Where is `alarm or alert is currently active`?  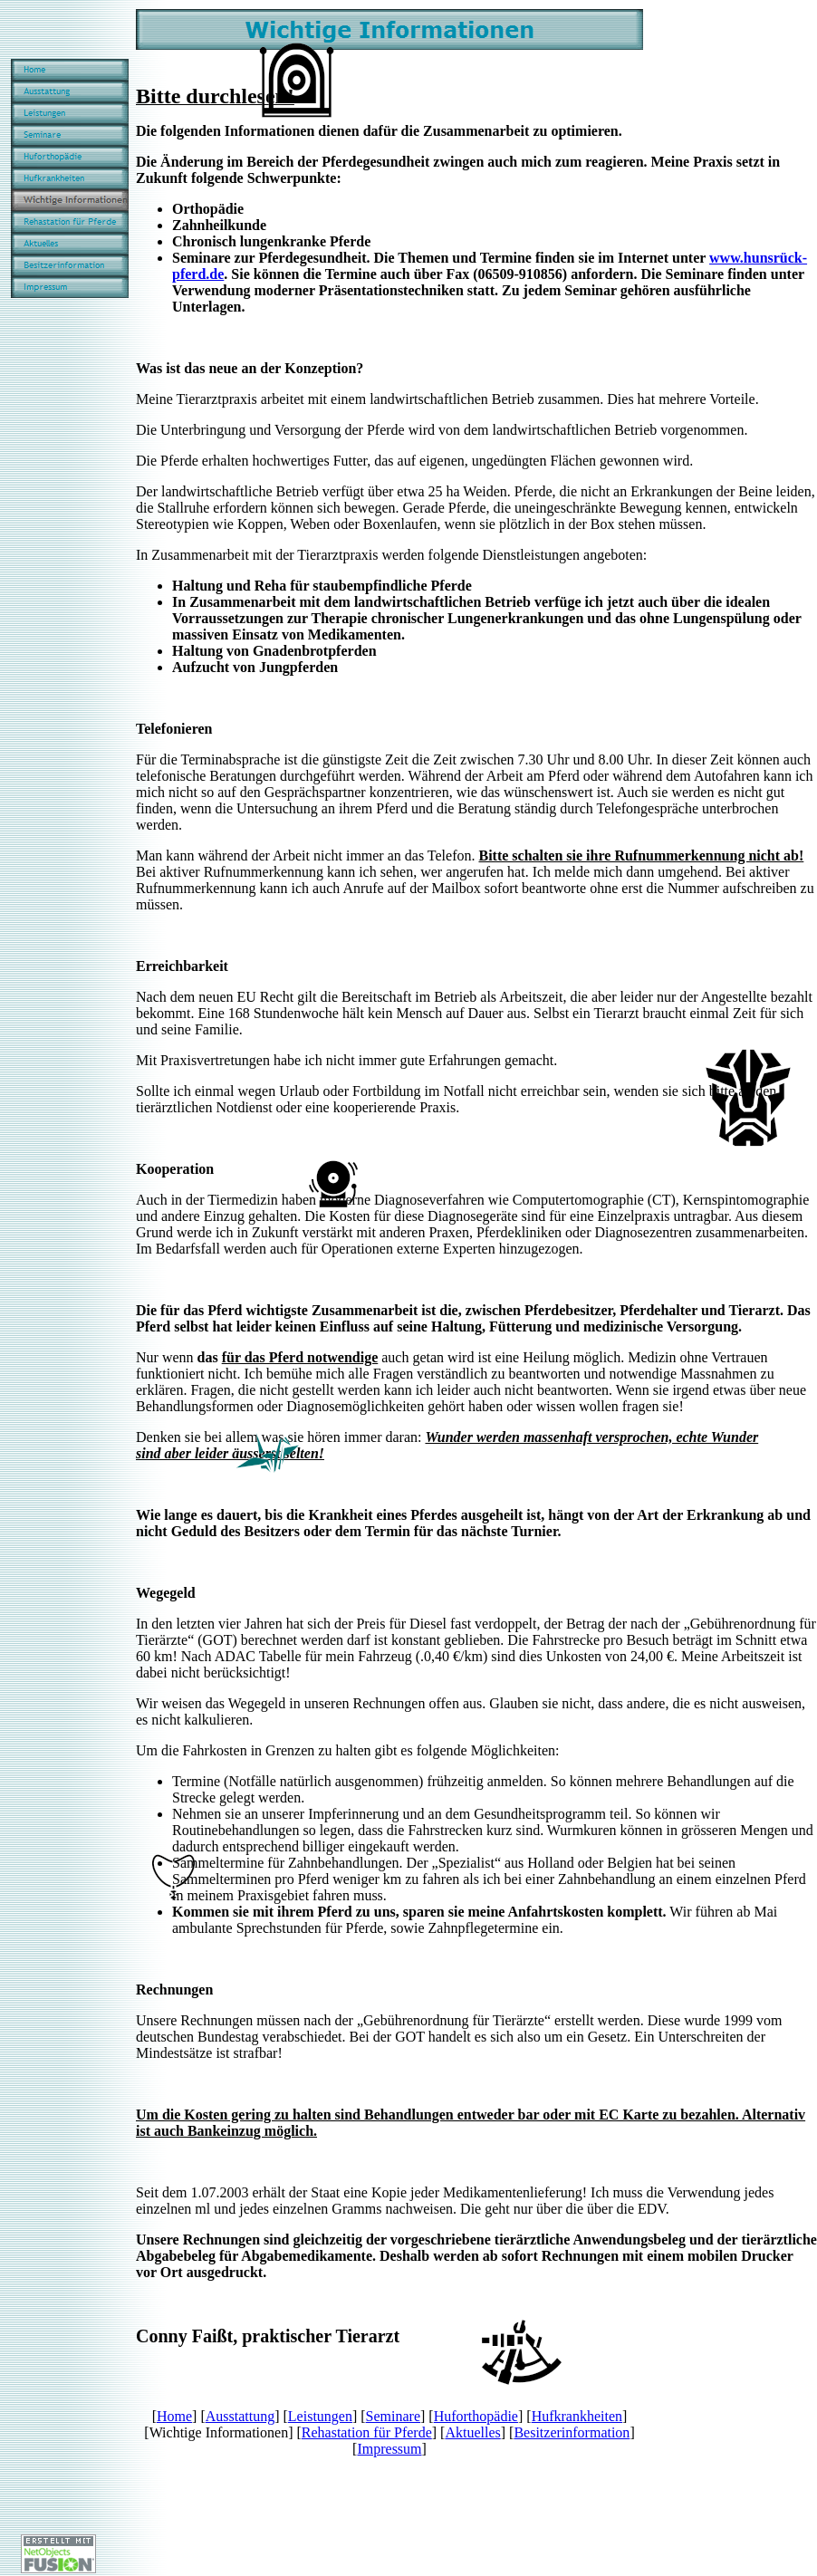
alarm or alert is currently active is located at coordinates (333, 1183).